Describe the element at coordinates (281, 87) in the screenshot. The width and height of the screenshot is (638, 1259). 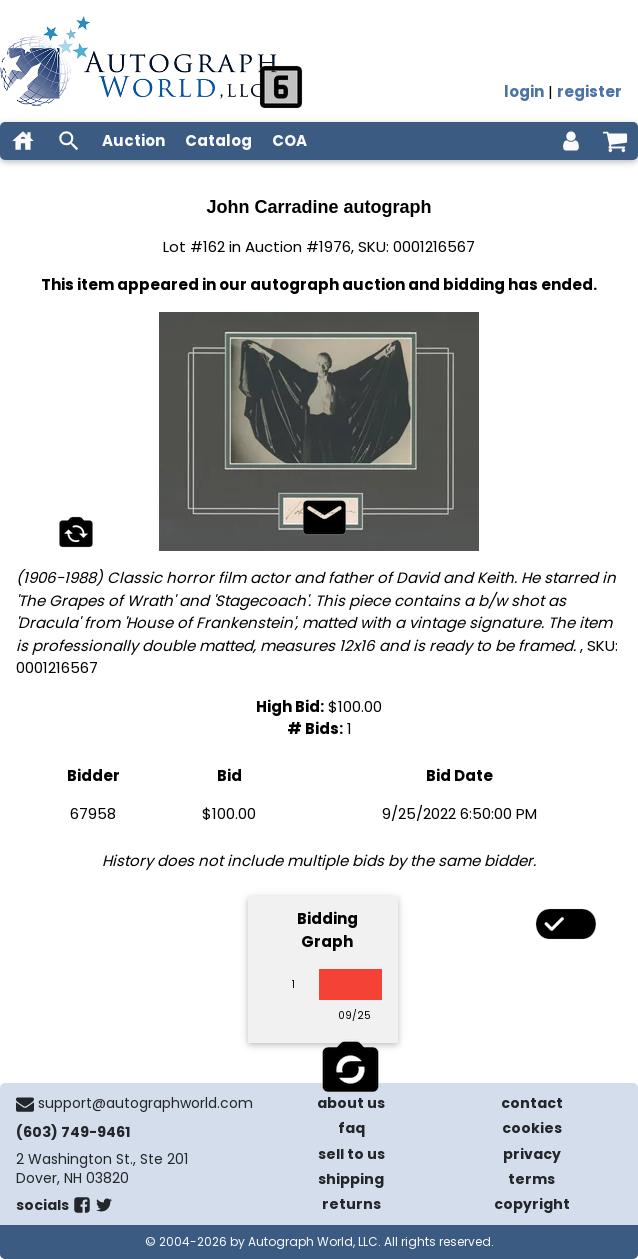
I see `select option number 6` at that location.